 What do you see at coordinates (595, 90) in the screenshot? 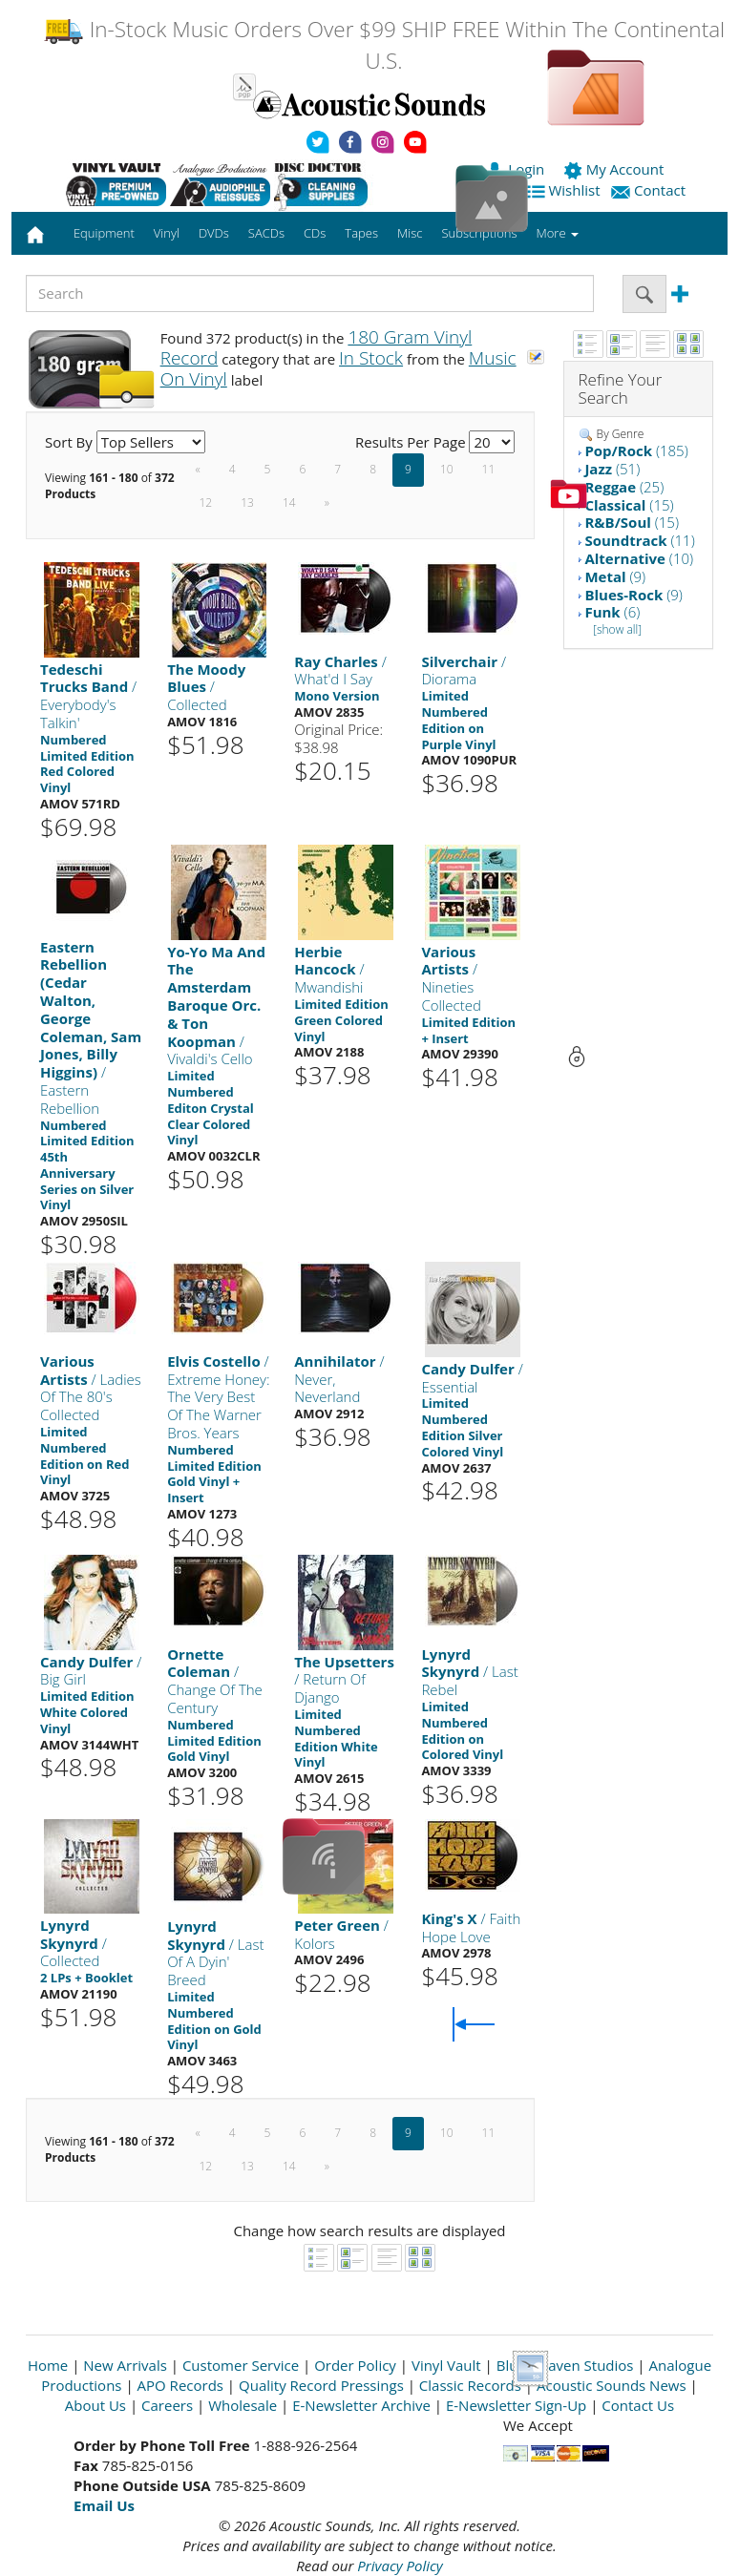
I see `open affinity publisher project folder` at bounding box center [595, 90].